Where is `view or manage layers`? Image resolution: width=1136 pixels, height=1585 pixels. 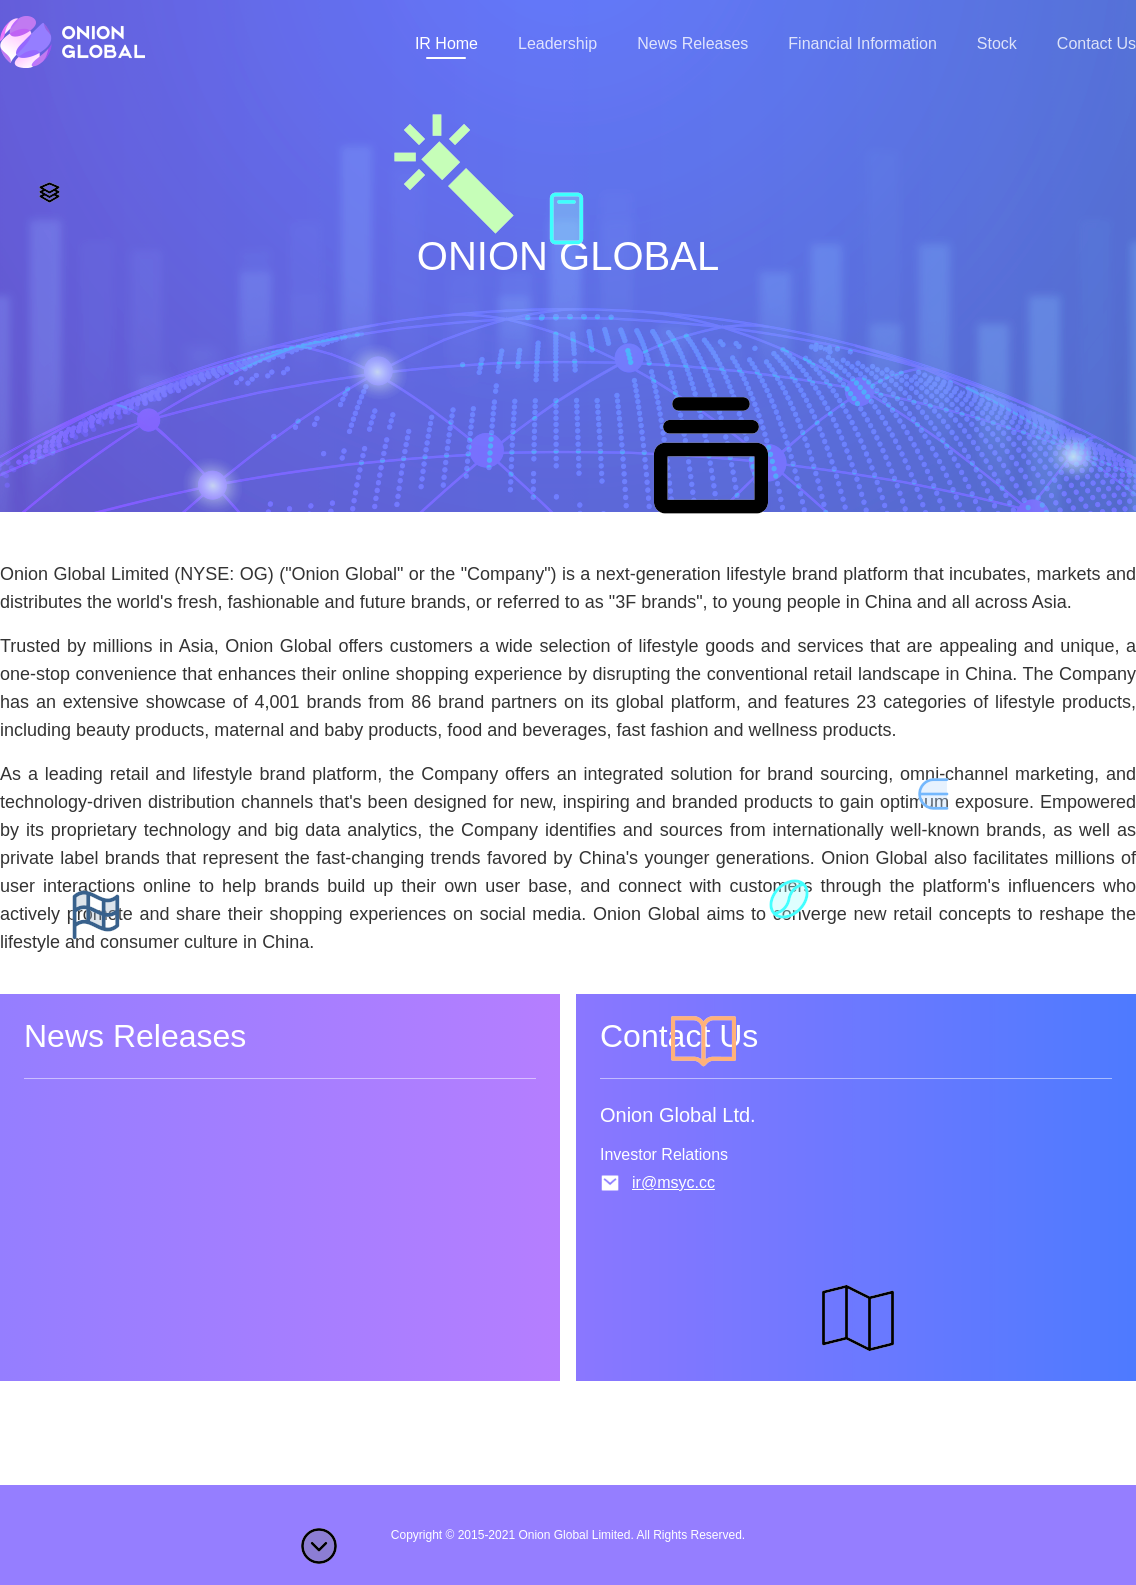
view or manage layers is located at coordinates (49, 192).